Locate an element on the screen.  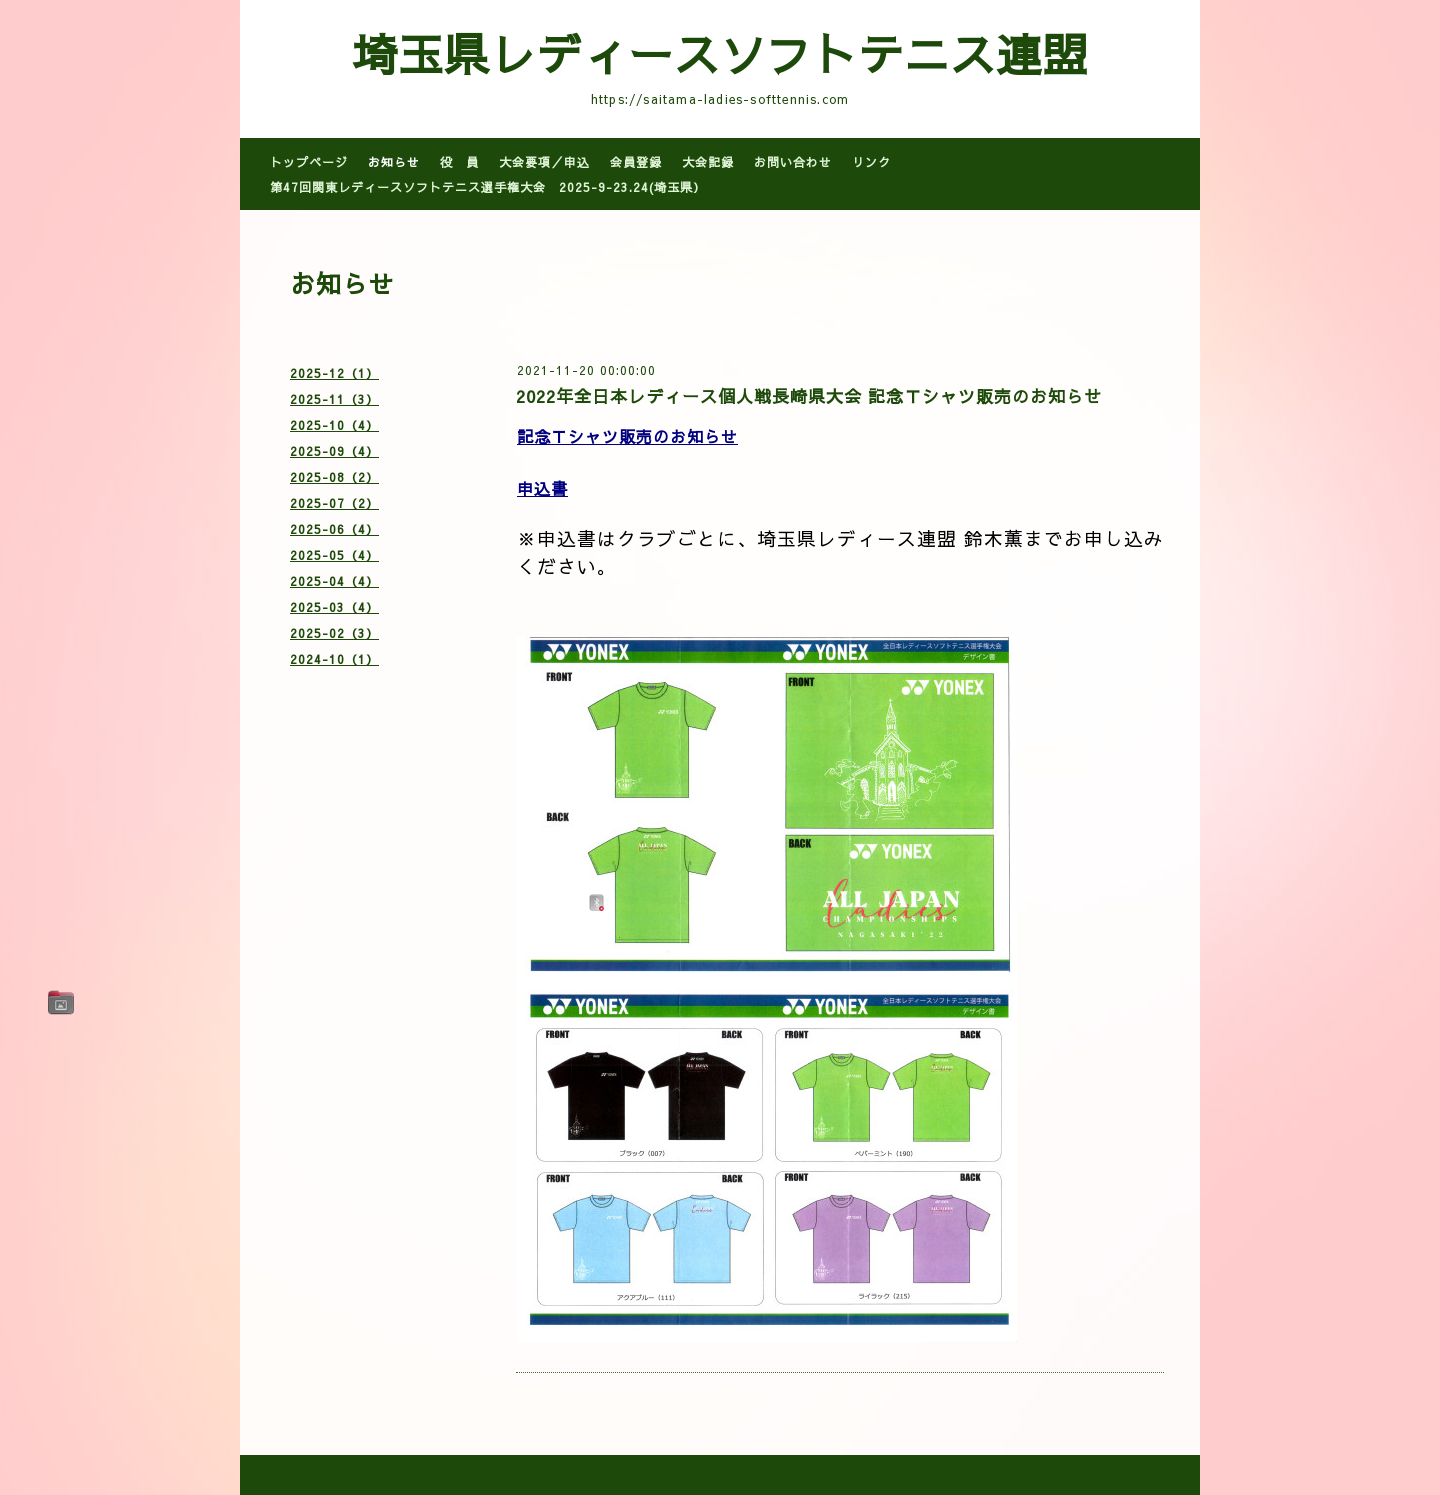
indicates bluetooth is disabled is located at coordinates (596, 902).